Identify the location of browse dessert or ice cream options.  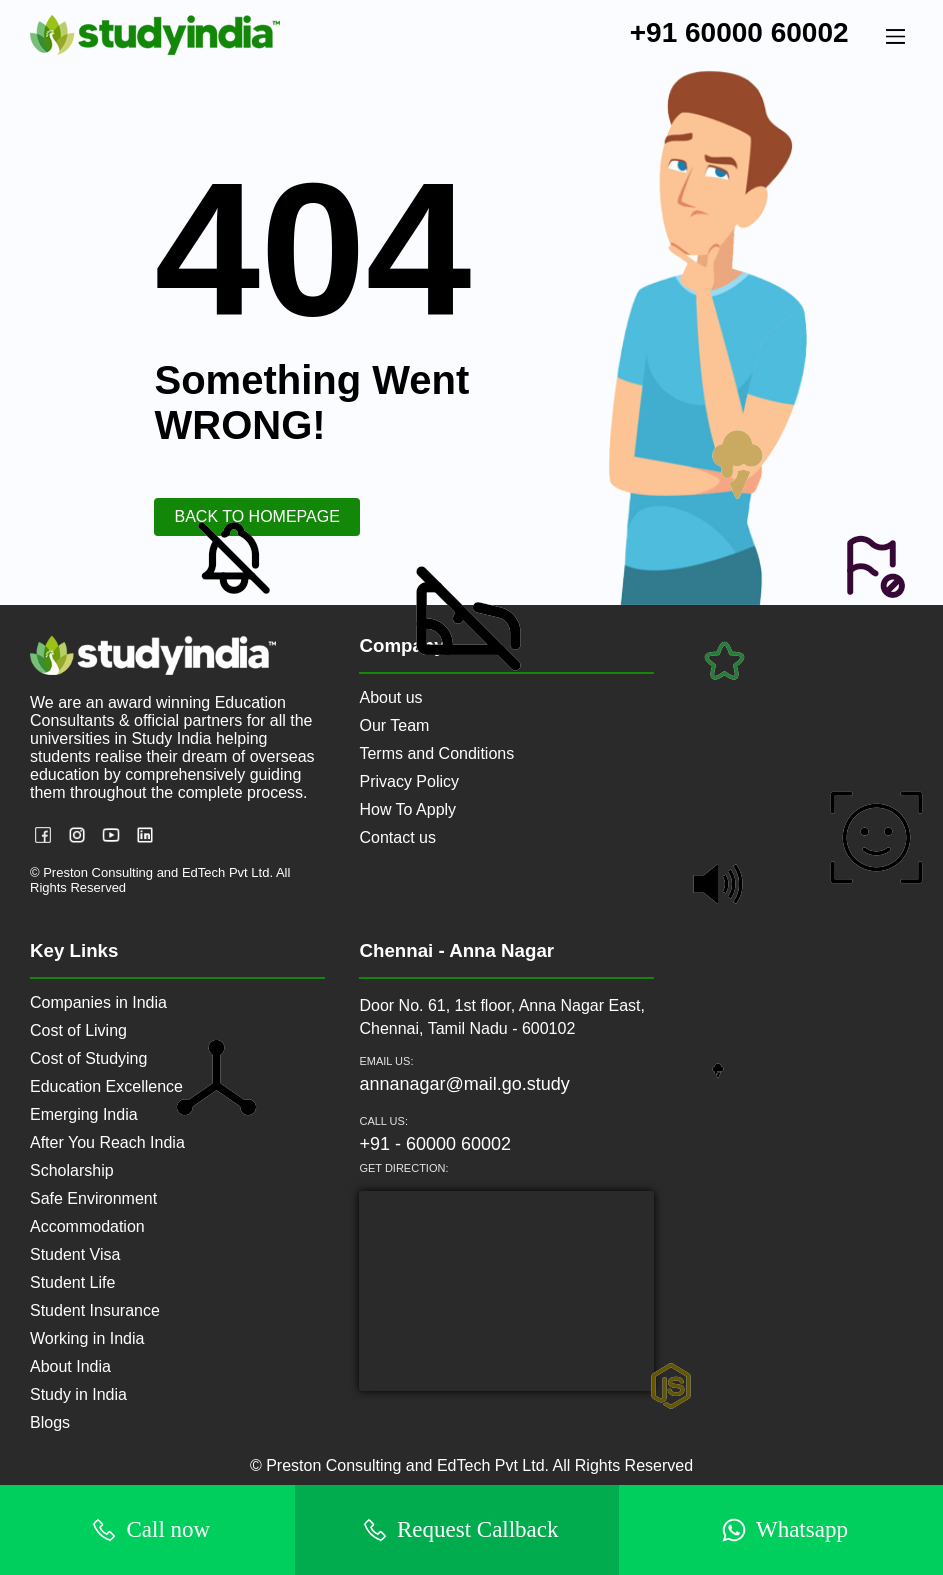
(718, 1071).